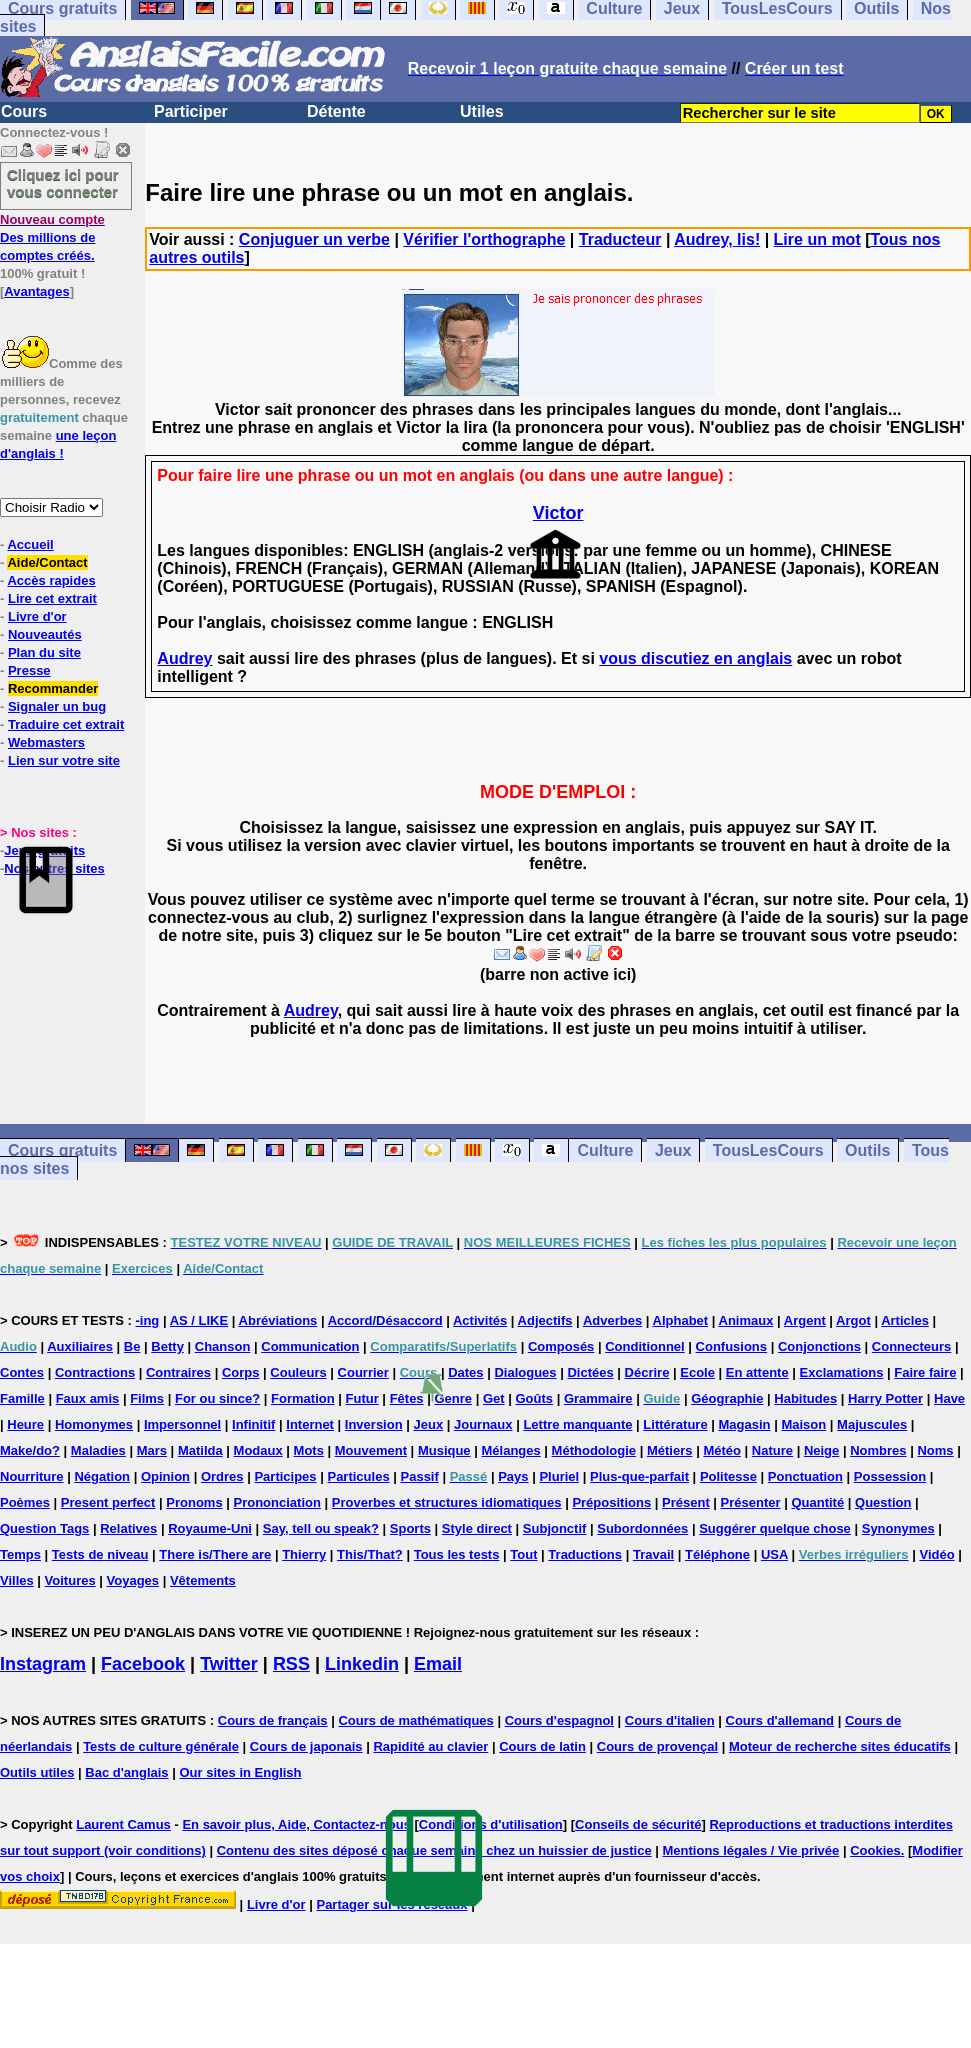  What do you see at coordinates (46, 880) in the screenshot?
I see `access your saved bookmarks or reading list` at bounding box center [46, 880].